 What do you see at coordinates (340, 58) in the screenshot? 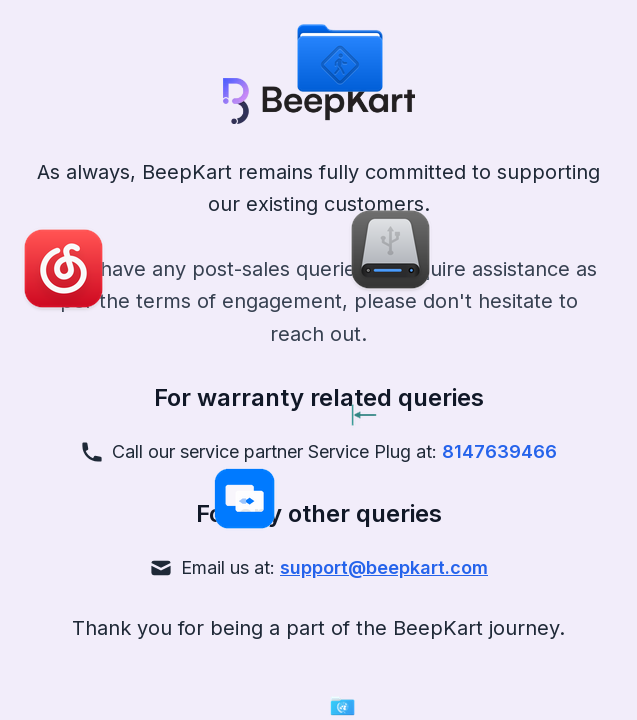
I see `access your public folder` at bounding box center [340, 58].